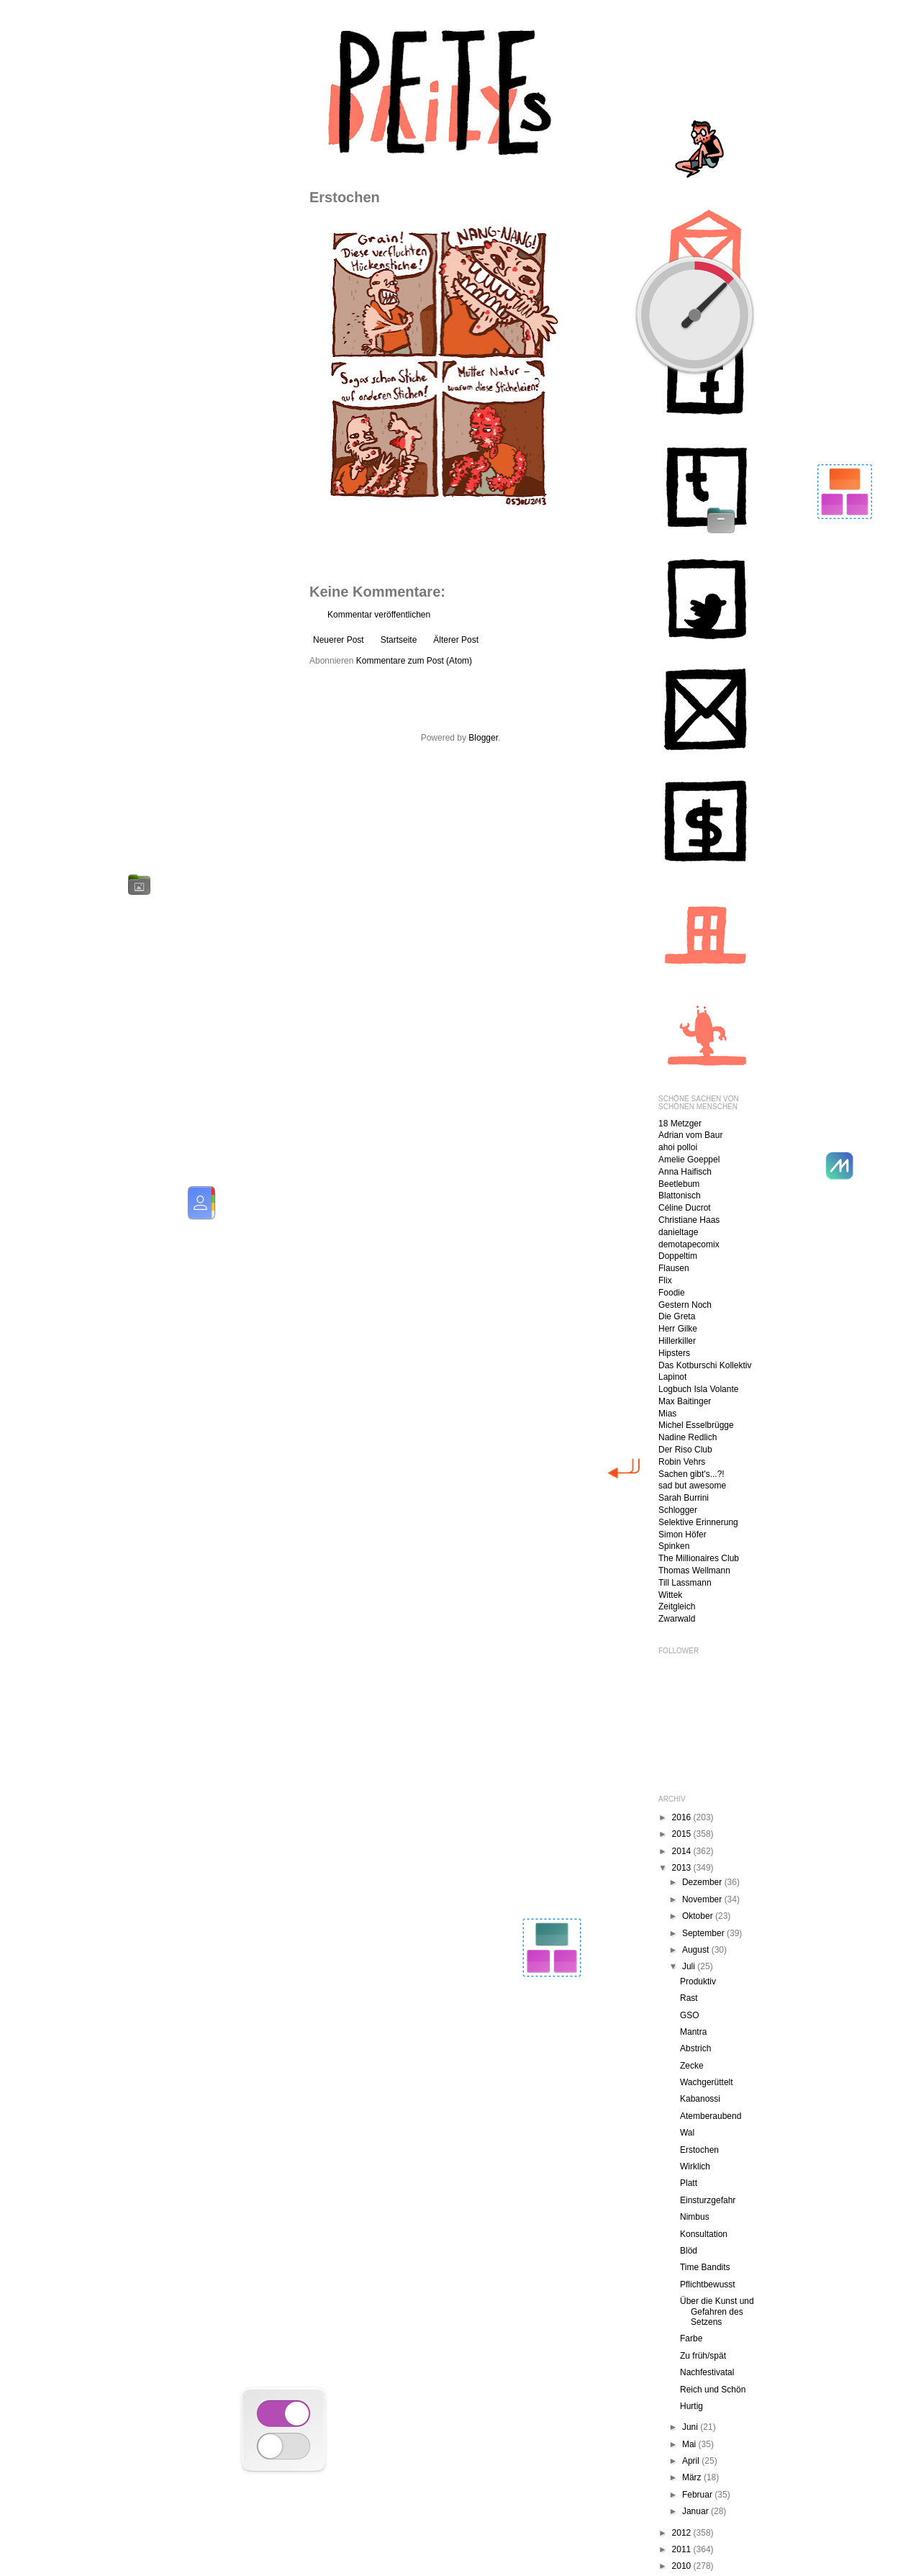 The image size is (921, 2576). What do you see at coordinates (201, 1203) in the screenshot?
I see `open address book application` at bounding box center [201, 1203].